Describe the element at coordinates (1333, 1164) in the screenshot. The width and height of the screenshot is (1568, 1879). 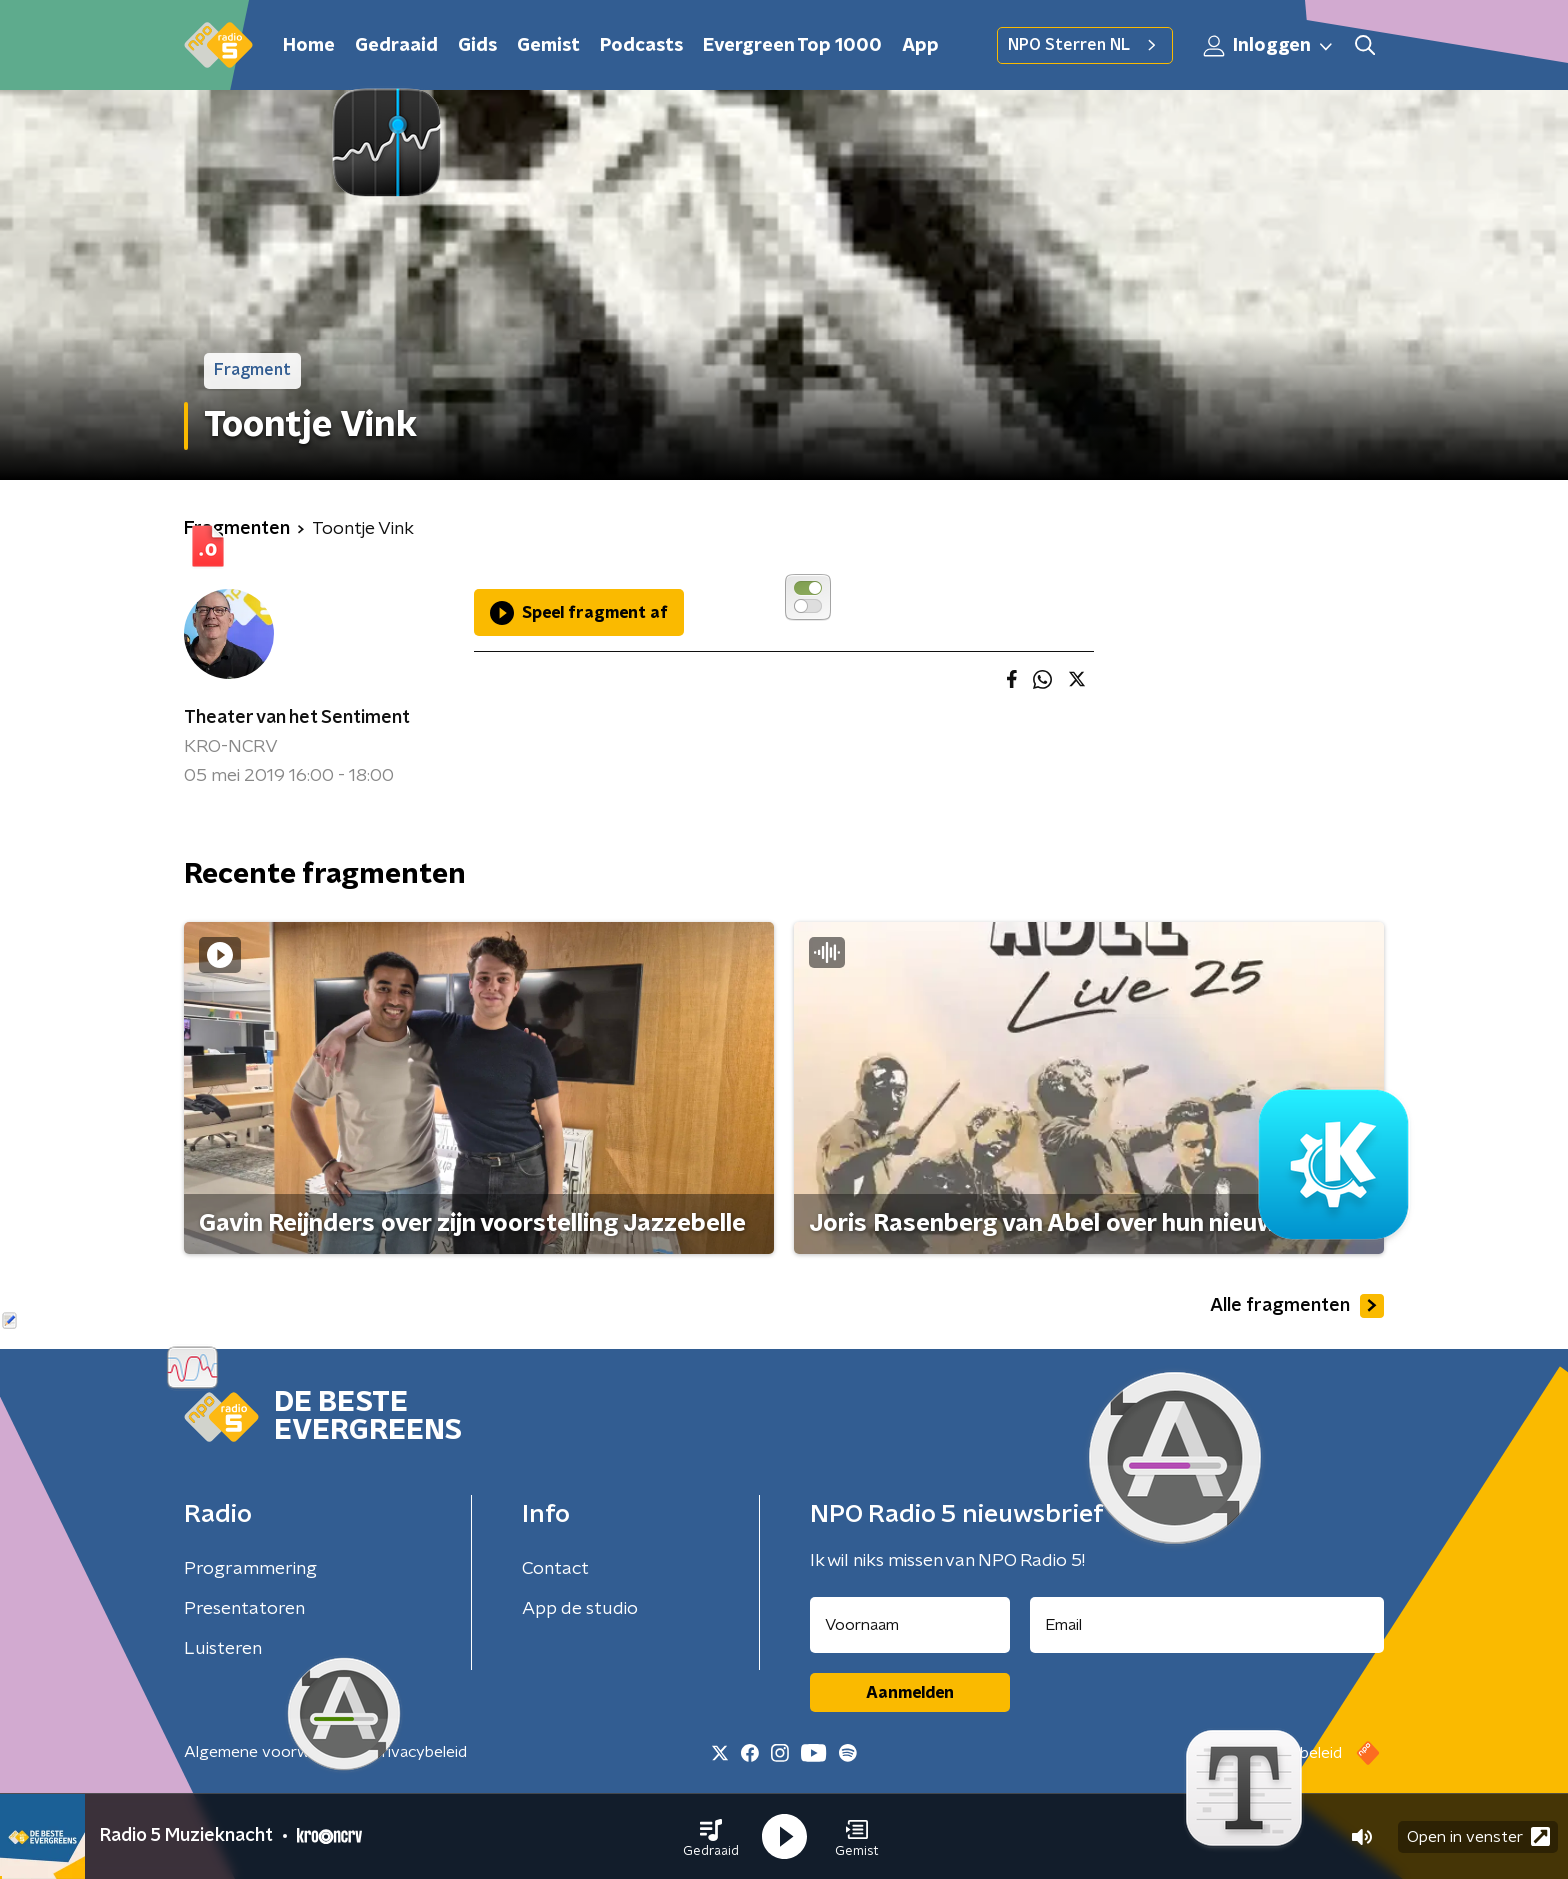
I see `launch kde desktop environment settings` at that location.